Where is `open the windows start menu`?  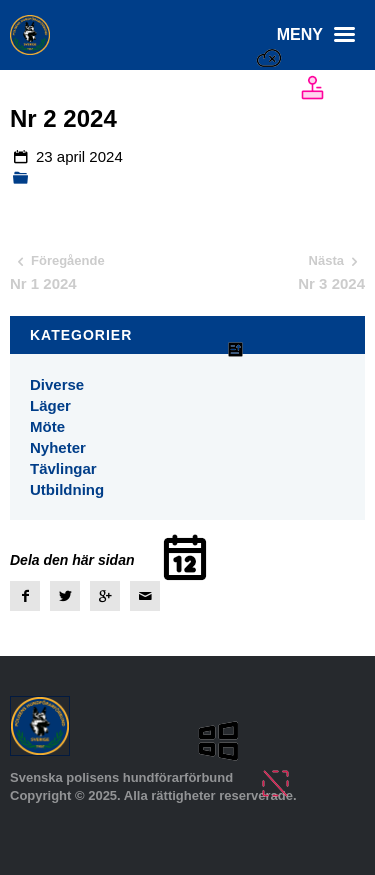 open the windows start menu is located at coordinates (220, 741).